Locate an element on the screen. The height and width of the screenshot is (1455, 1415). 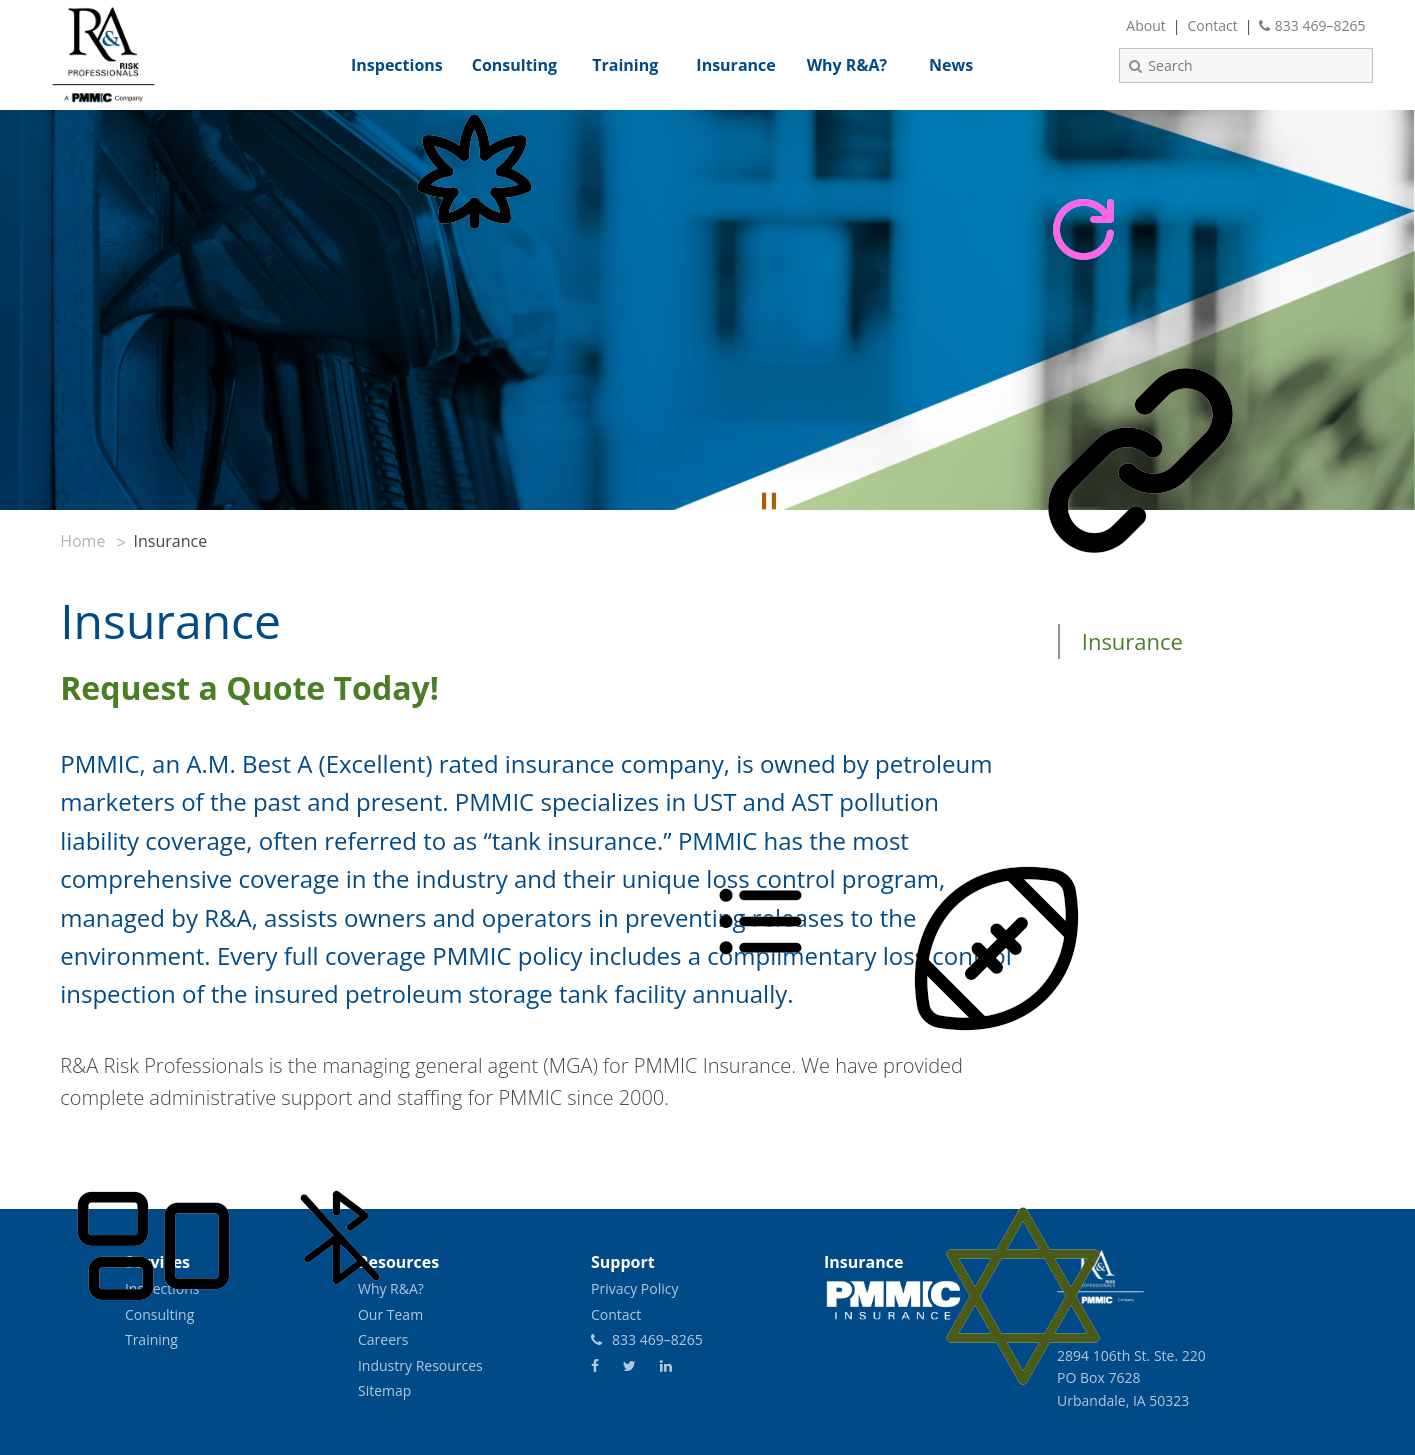
access sports scores and updates is located at coordinates (996, 948).